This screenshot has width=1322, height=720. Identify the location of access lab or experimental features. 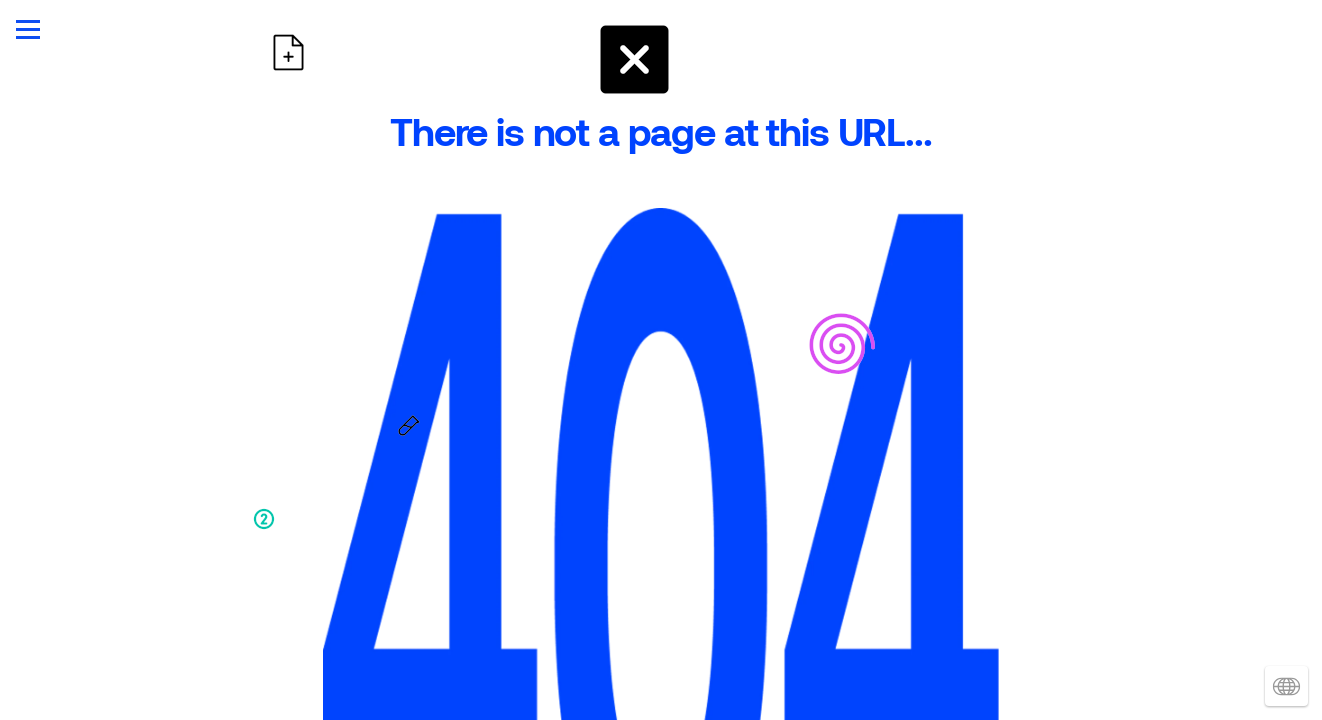
(408, 425).